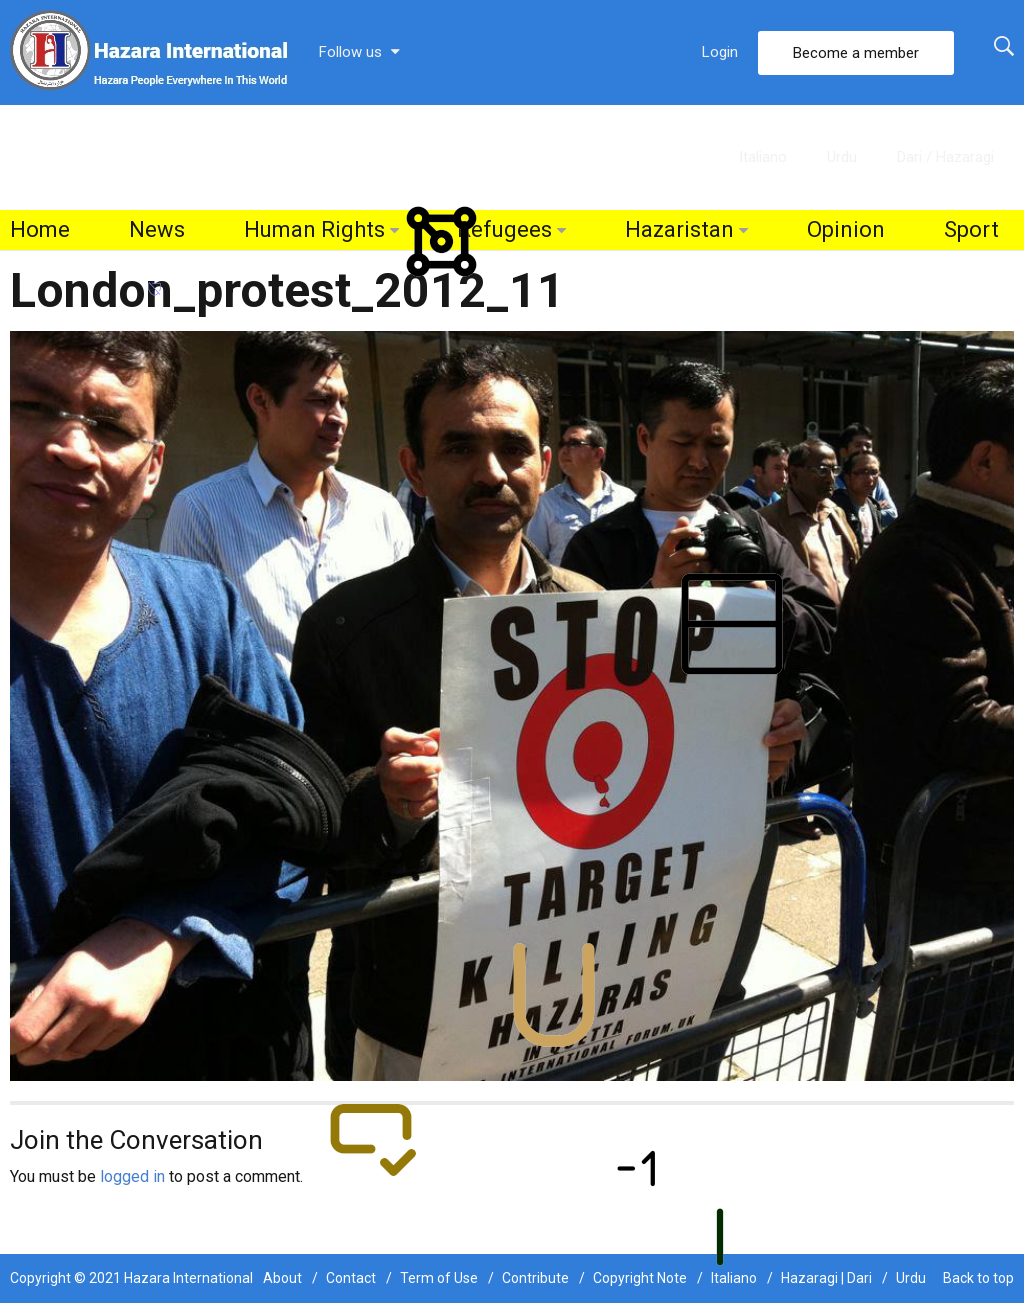 The height and width of the screenshot is (1303, 1024). What do you see at coordinates (154, 288) in the screenshot?
I see `disable security or protection features` at bounding box center [154, 288].